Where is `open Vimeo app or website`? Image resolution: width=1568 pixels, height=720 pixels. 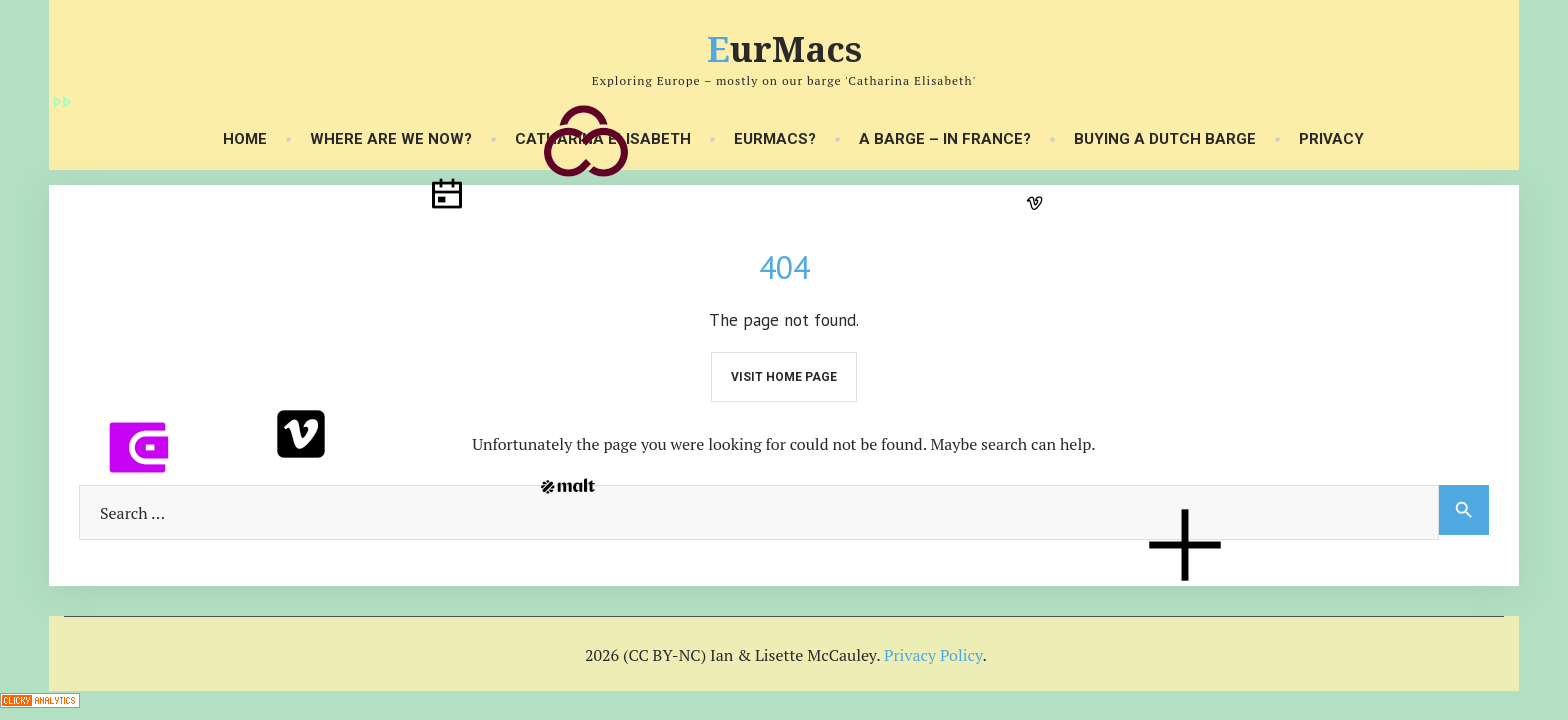
open Vimeo app or website is located at coordinates (301, 434).